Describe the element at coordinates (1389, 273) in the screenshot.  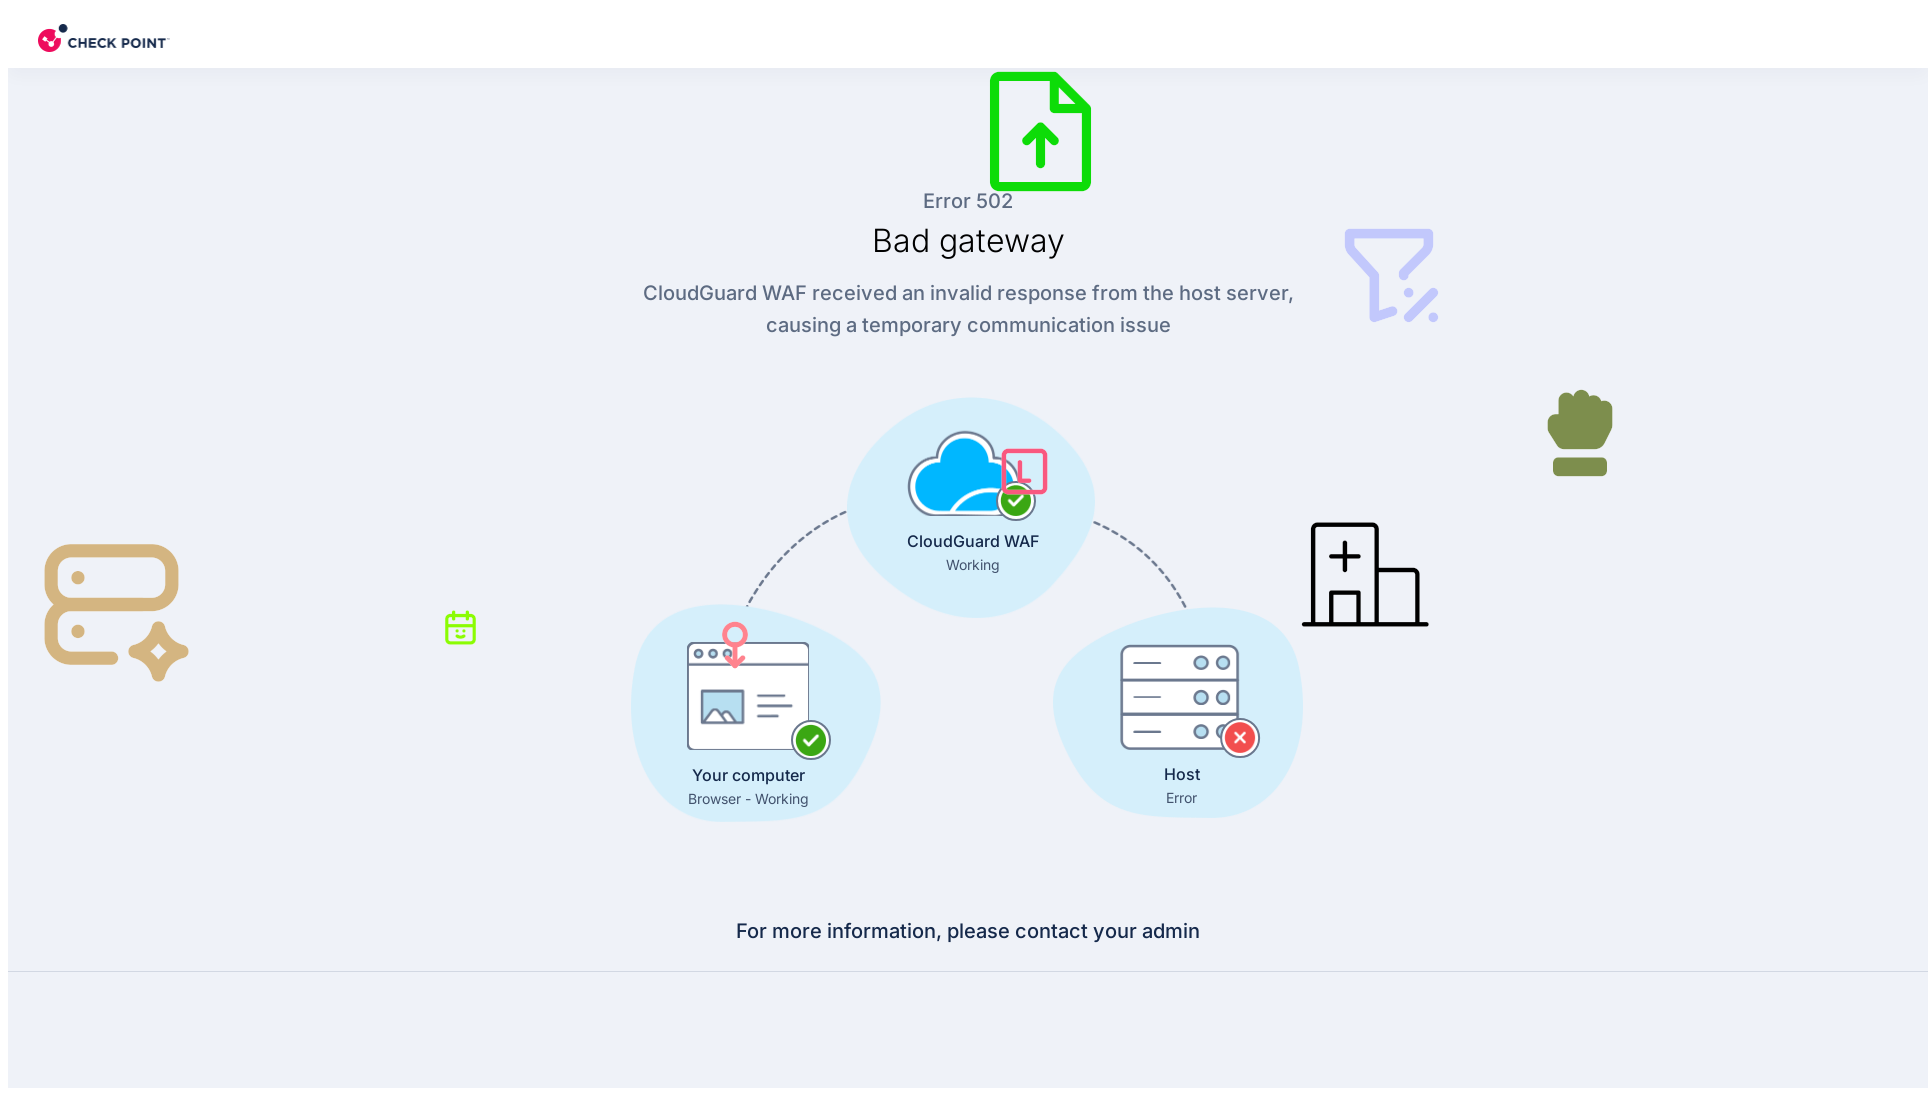
I see `filter results by discounted items` at that location.